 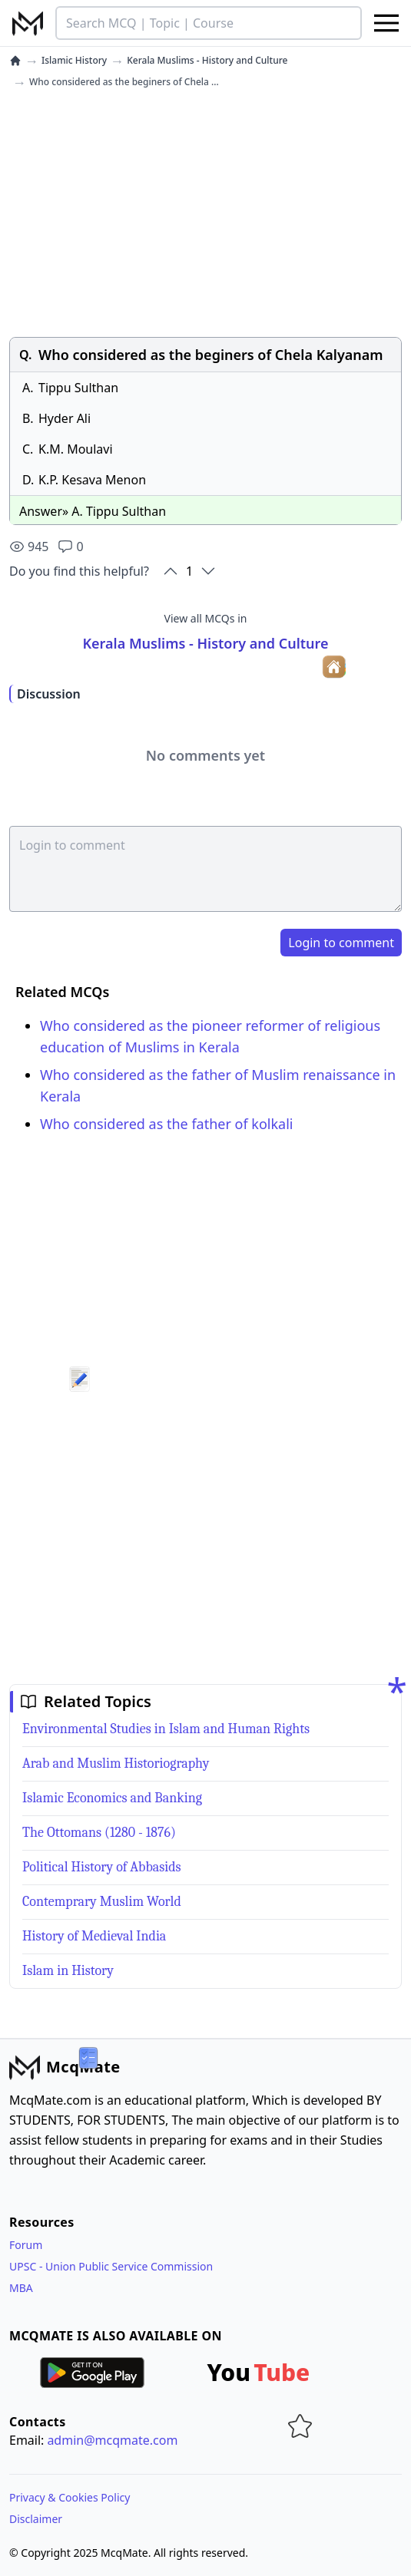 I want to click on access your favorites, so click(x=300, y=2426).